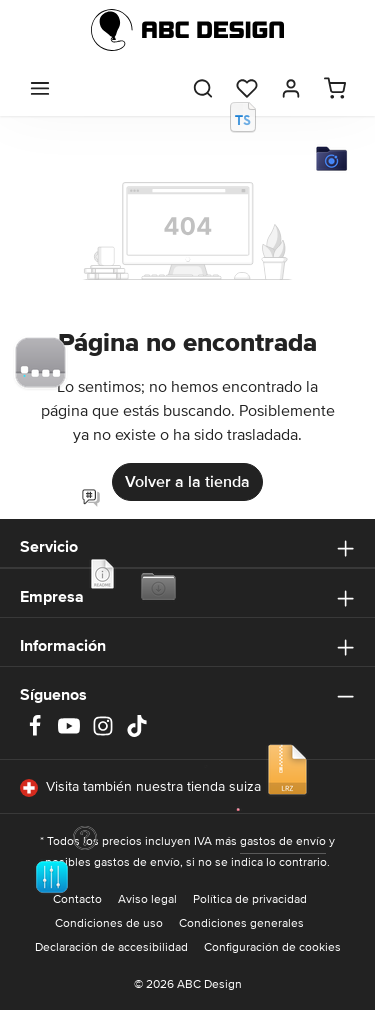 The height and width of the screenshot is (1010, 375). I want to click on open sound and audio preferences, so click(222, 788).